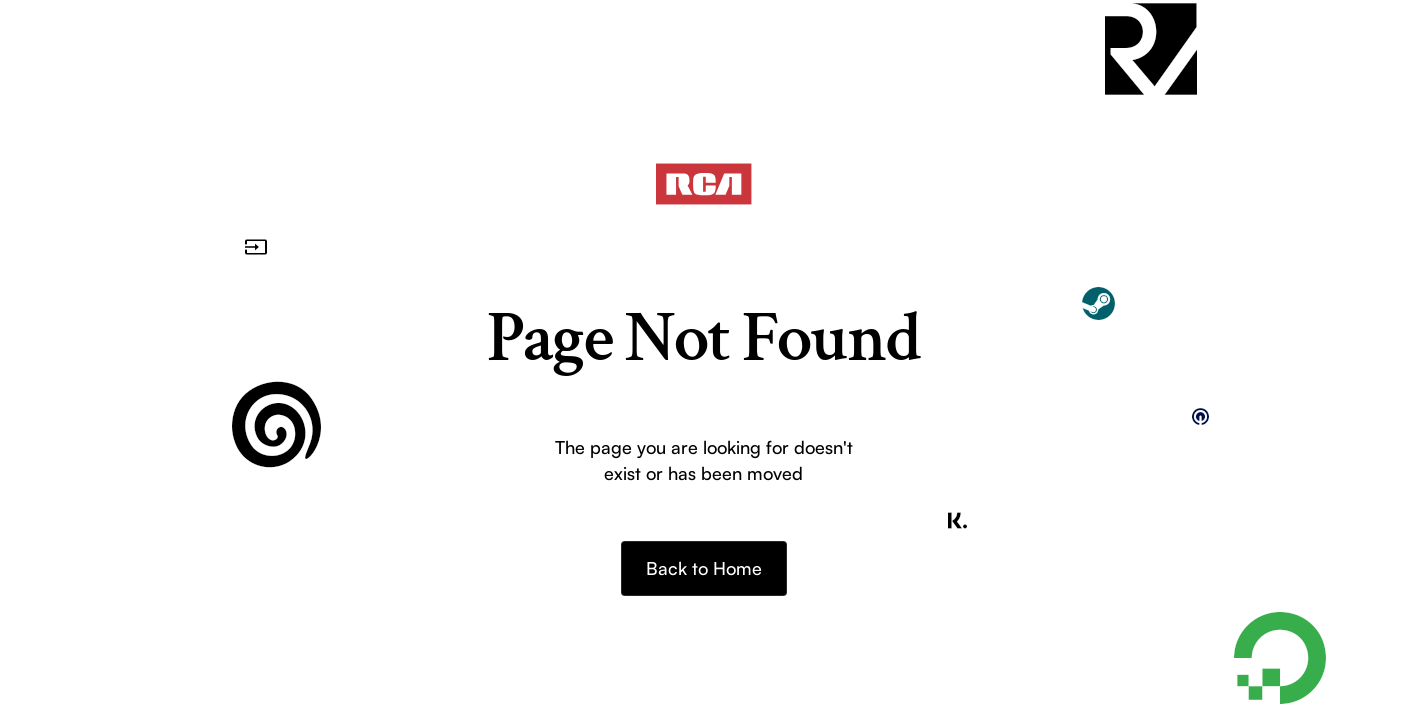 This screenshot has height=720, width=1407. What do you see at coordinates (1098, 303) in the screenshot?
I see `open Steam gaming platform` at bounding box center [1098, 303].